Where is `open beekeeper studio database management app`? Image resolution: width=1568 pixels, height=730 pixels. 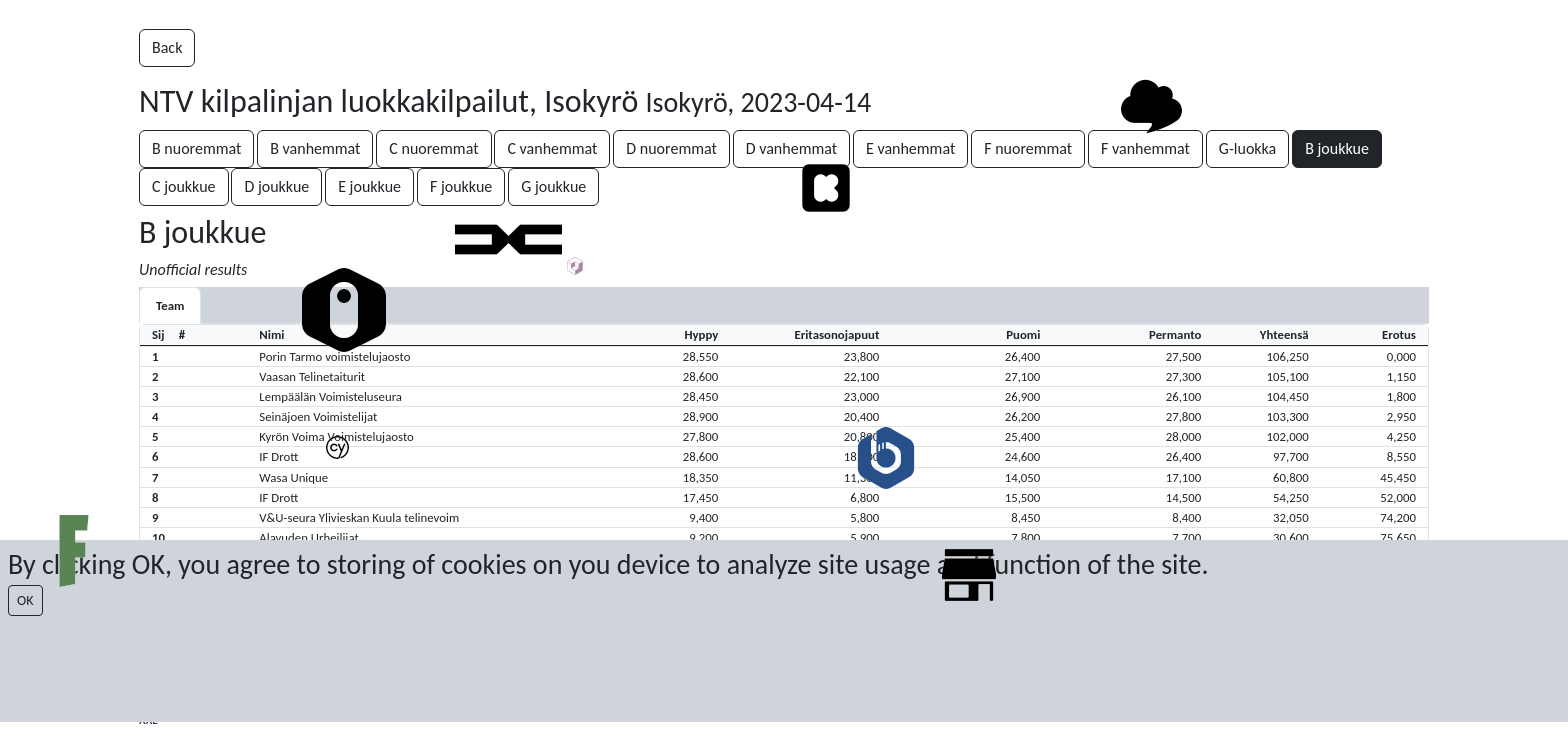 open beekeeper studio database management app is located at coordinates (886, 458).